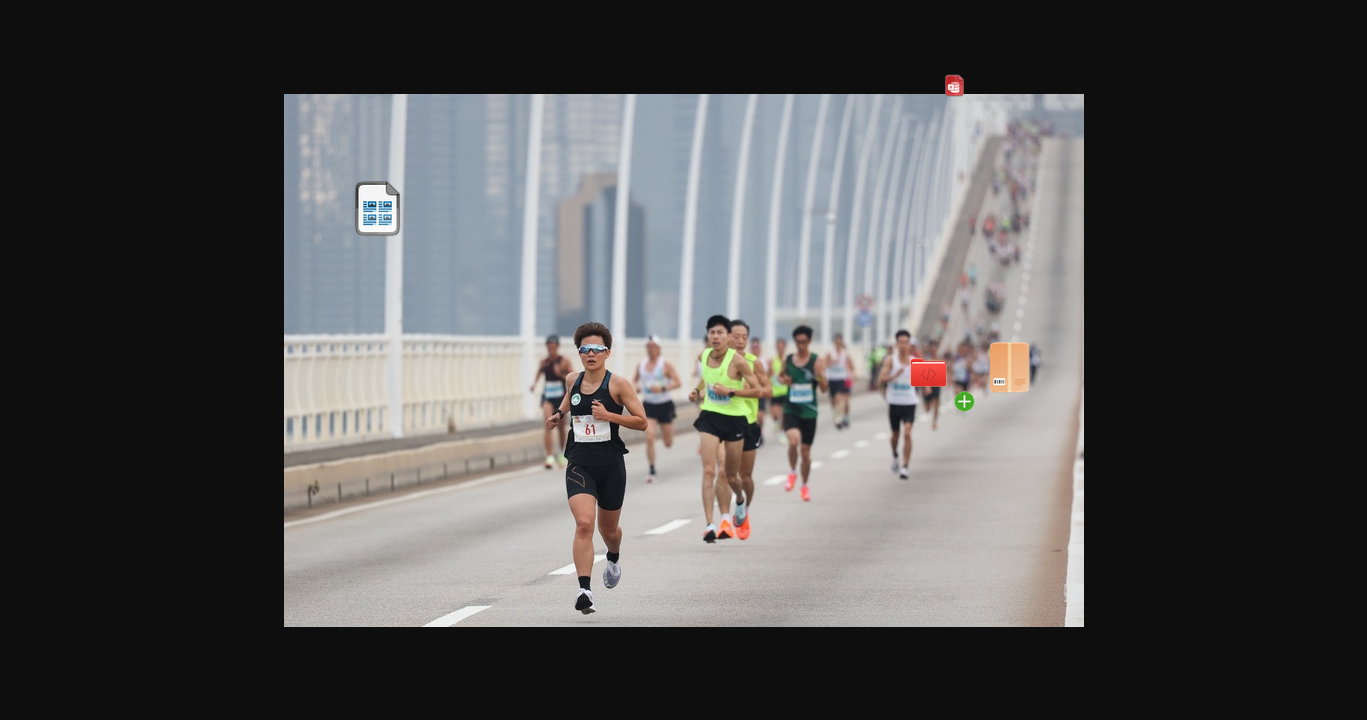 The width and height of the screenshot is (1367, 720). Describe the element at coordinates (377, 208) in the screenshot. I see `open an opendocument master document file` at that location.